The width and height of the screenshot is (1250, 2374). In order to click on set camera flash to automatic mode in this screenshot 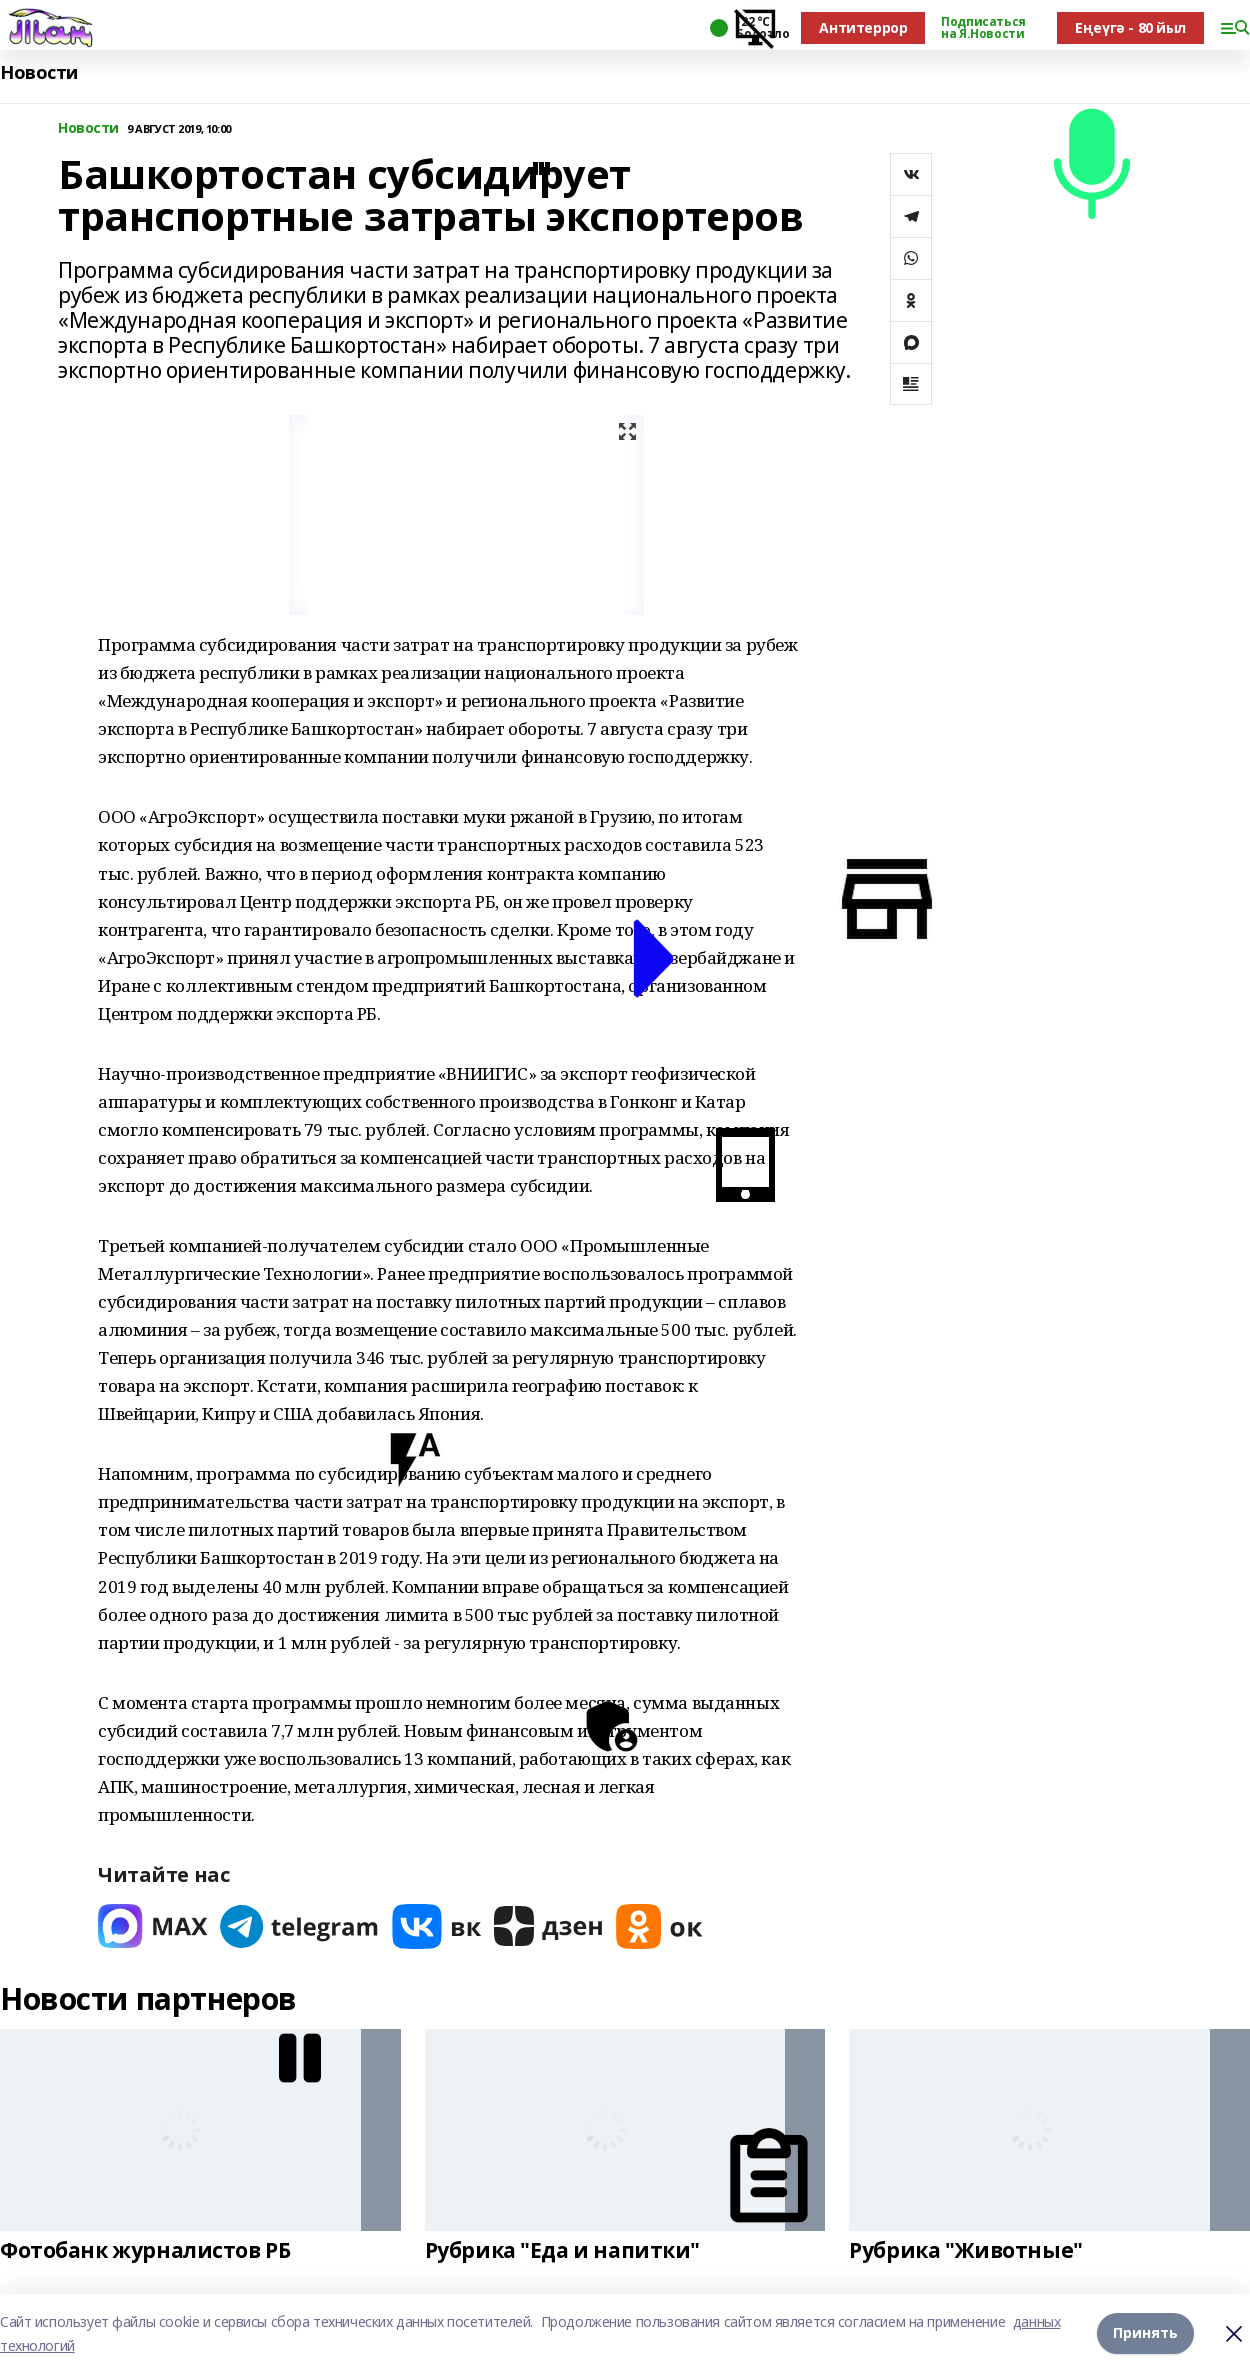, I will do `click(414, 1459)`.